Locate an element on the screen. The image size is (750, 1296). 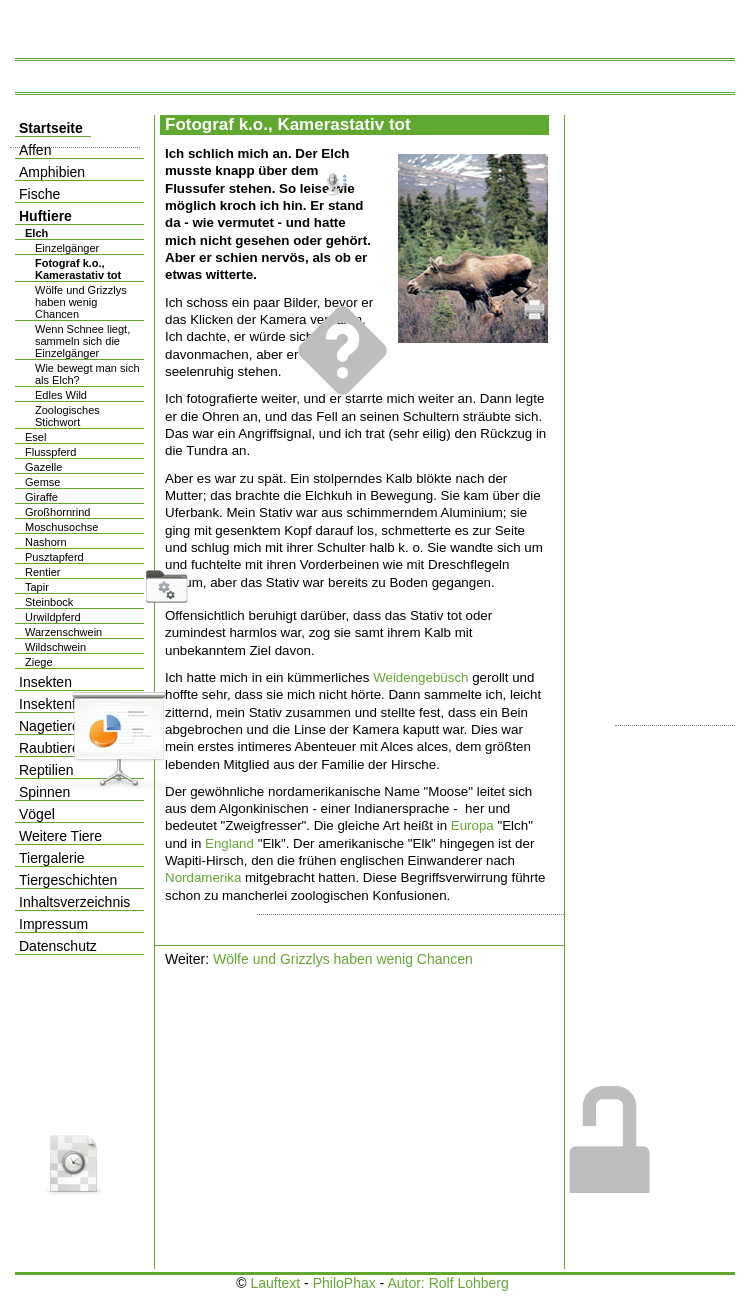
connect to a network printer is located at coordinates (534, 309).